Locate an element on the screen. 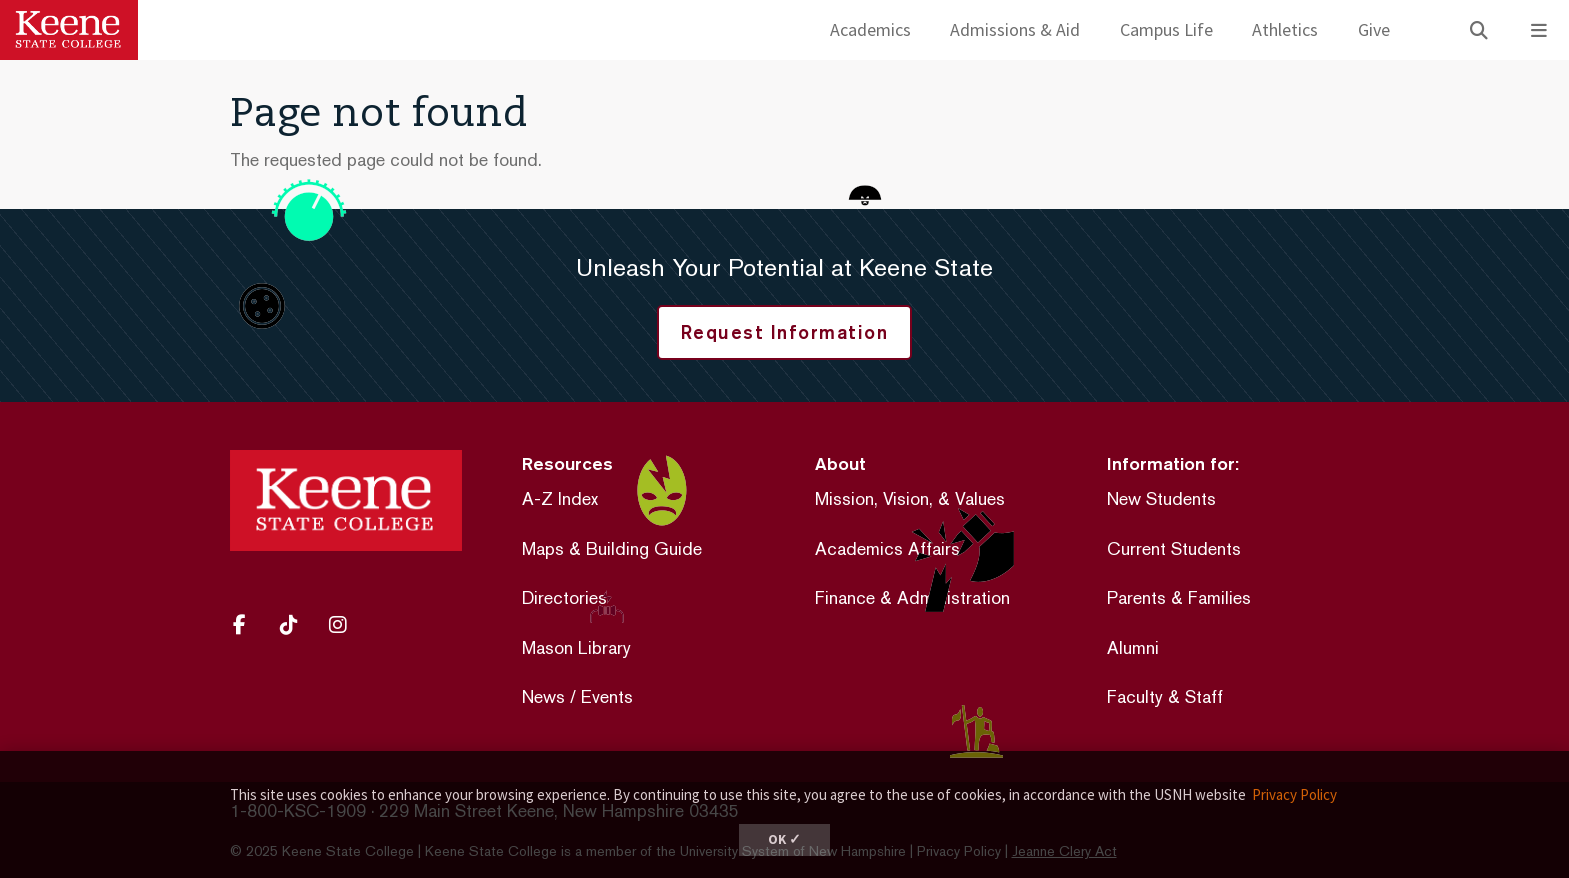 The image size is (1569, 878). indicates a broken or damaged weapon is located at coordinates (960, 558).